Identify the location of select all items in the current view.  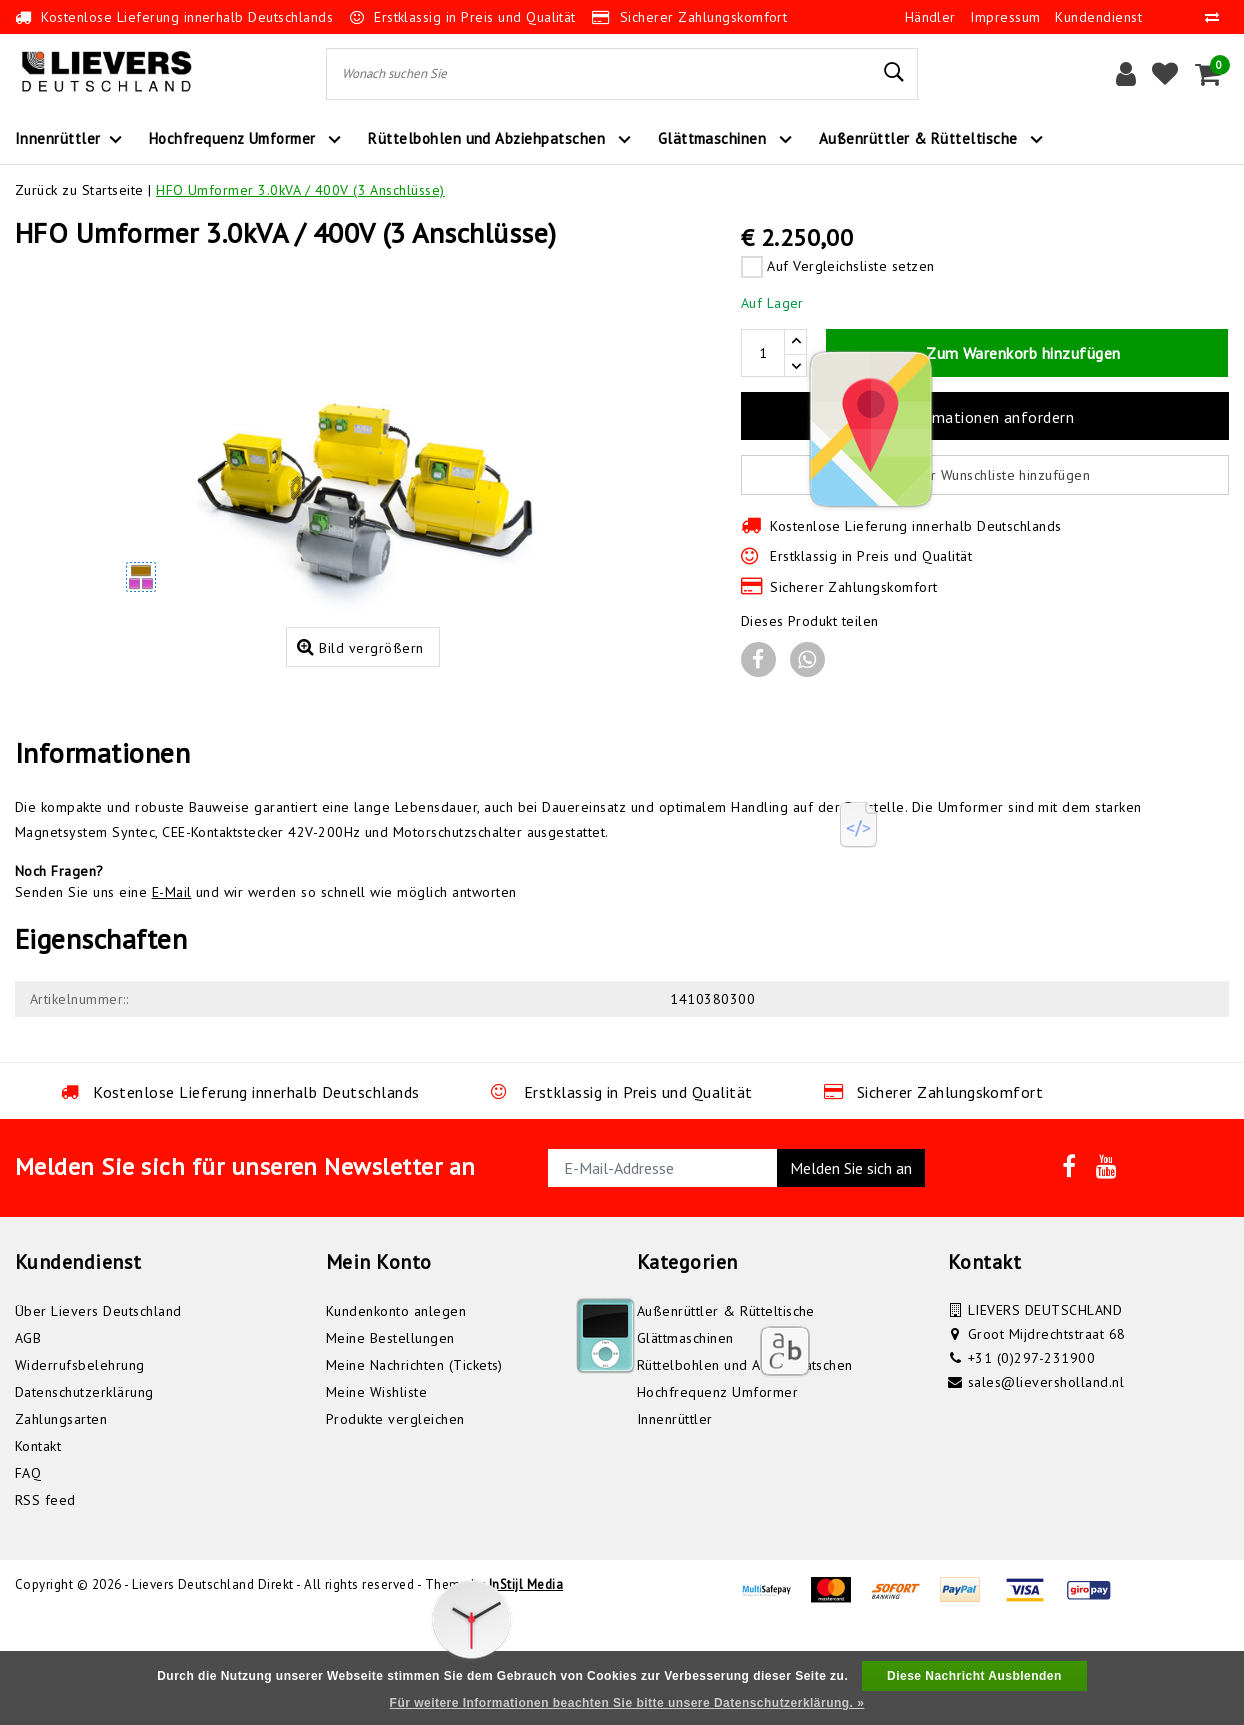
(141, 577).